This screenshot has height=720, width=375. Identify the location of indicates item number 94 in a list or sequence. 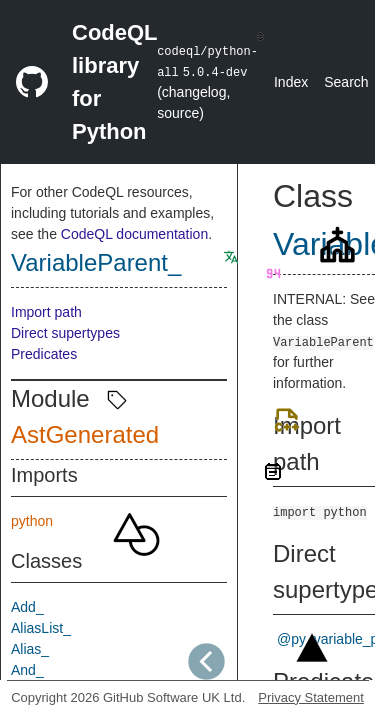
(273, 273).